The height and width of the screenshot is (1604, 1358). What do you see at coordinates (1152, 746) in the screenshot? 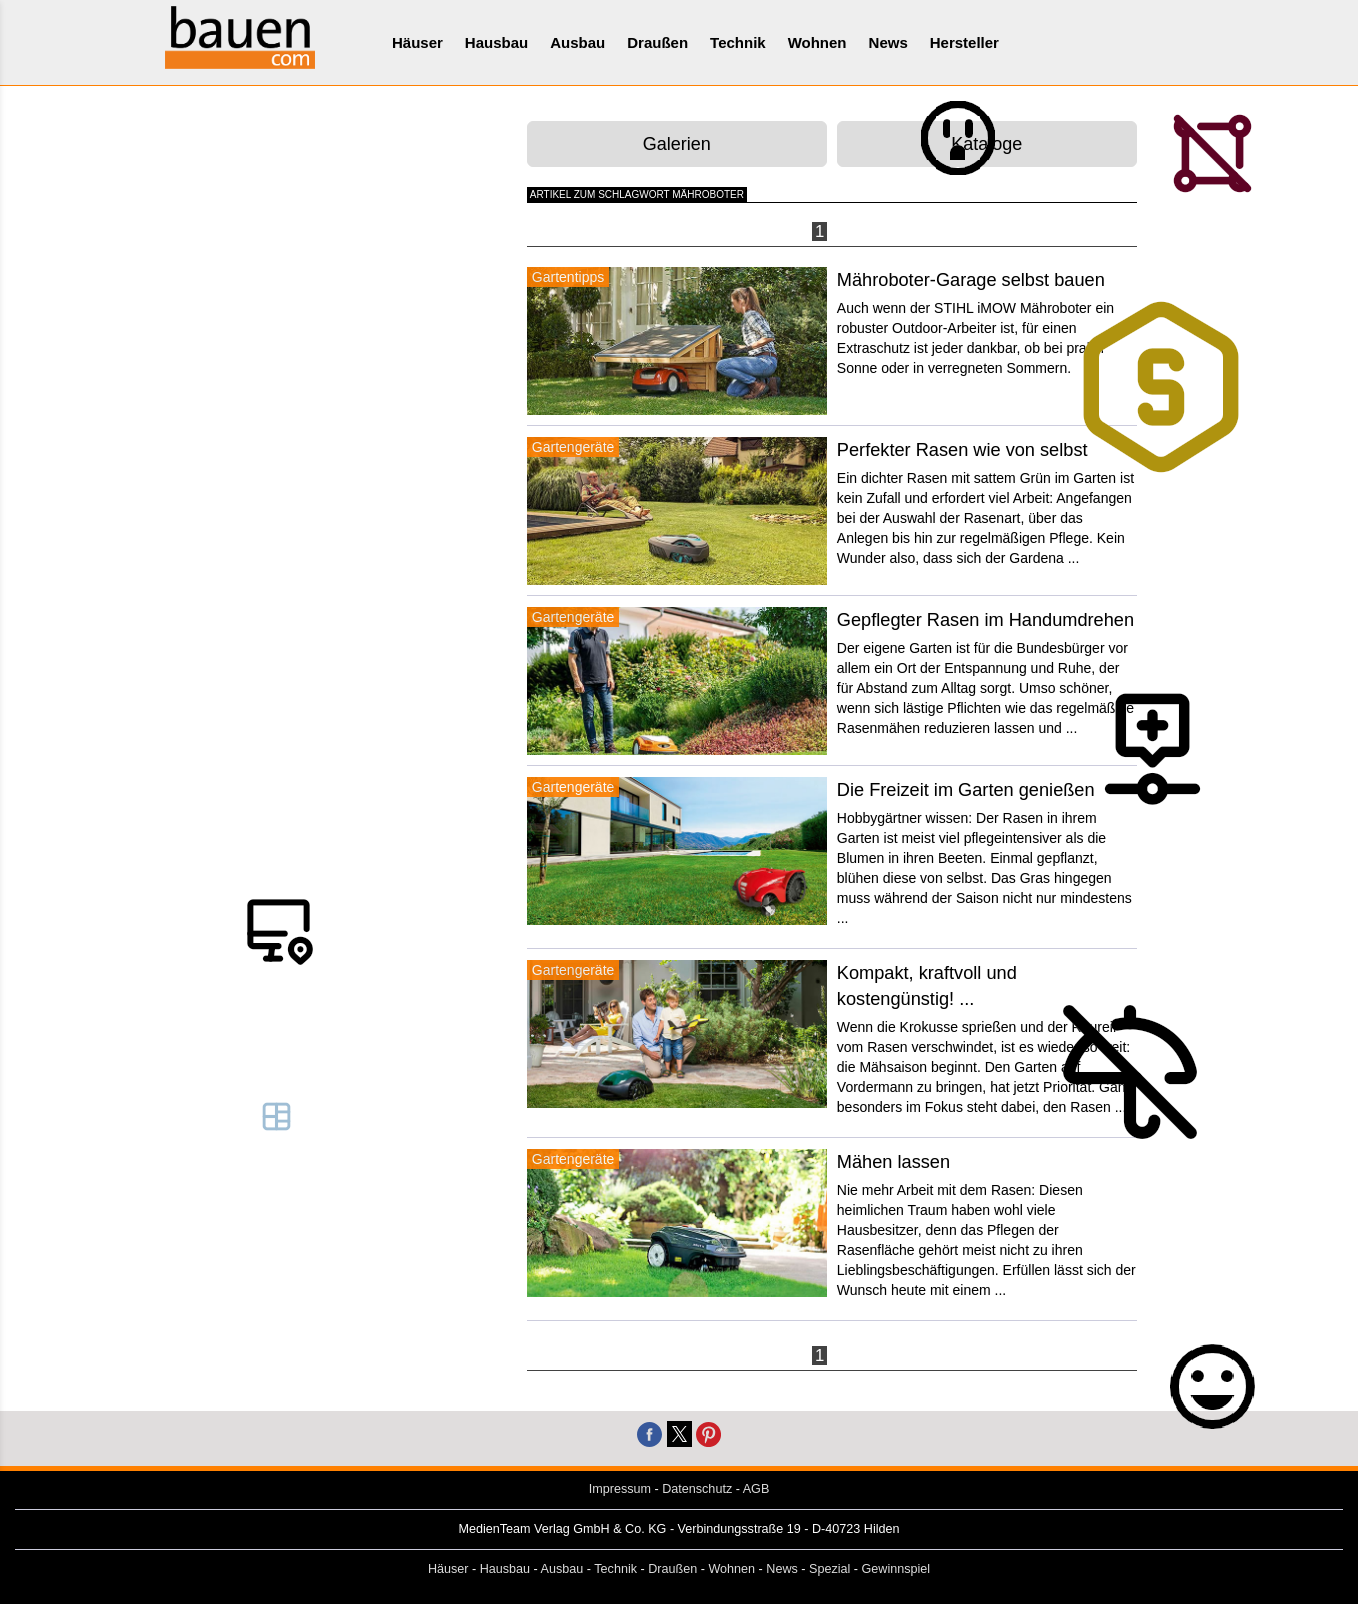
I see `add a new event to the timeline` at bounding box center [1152, 746].